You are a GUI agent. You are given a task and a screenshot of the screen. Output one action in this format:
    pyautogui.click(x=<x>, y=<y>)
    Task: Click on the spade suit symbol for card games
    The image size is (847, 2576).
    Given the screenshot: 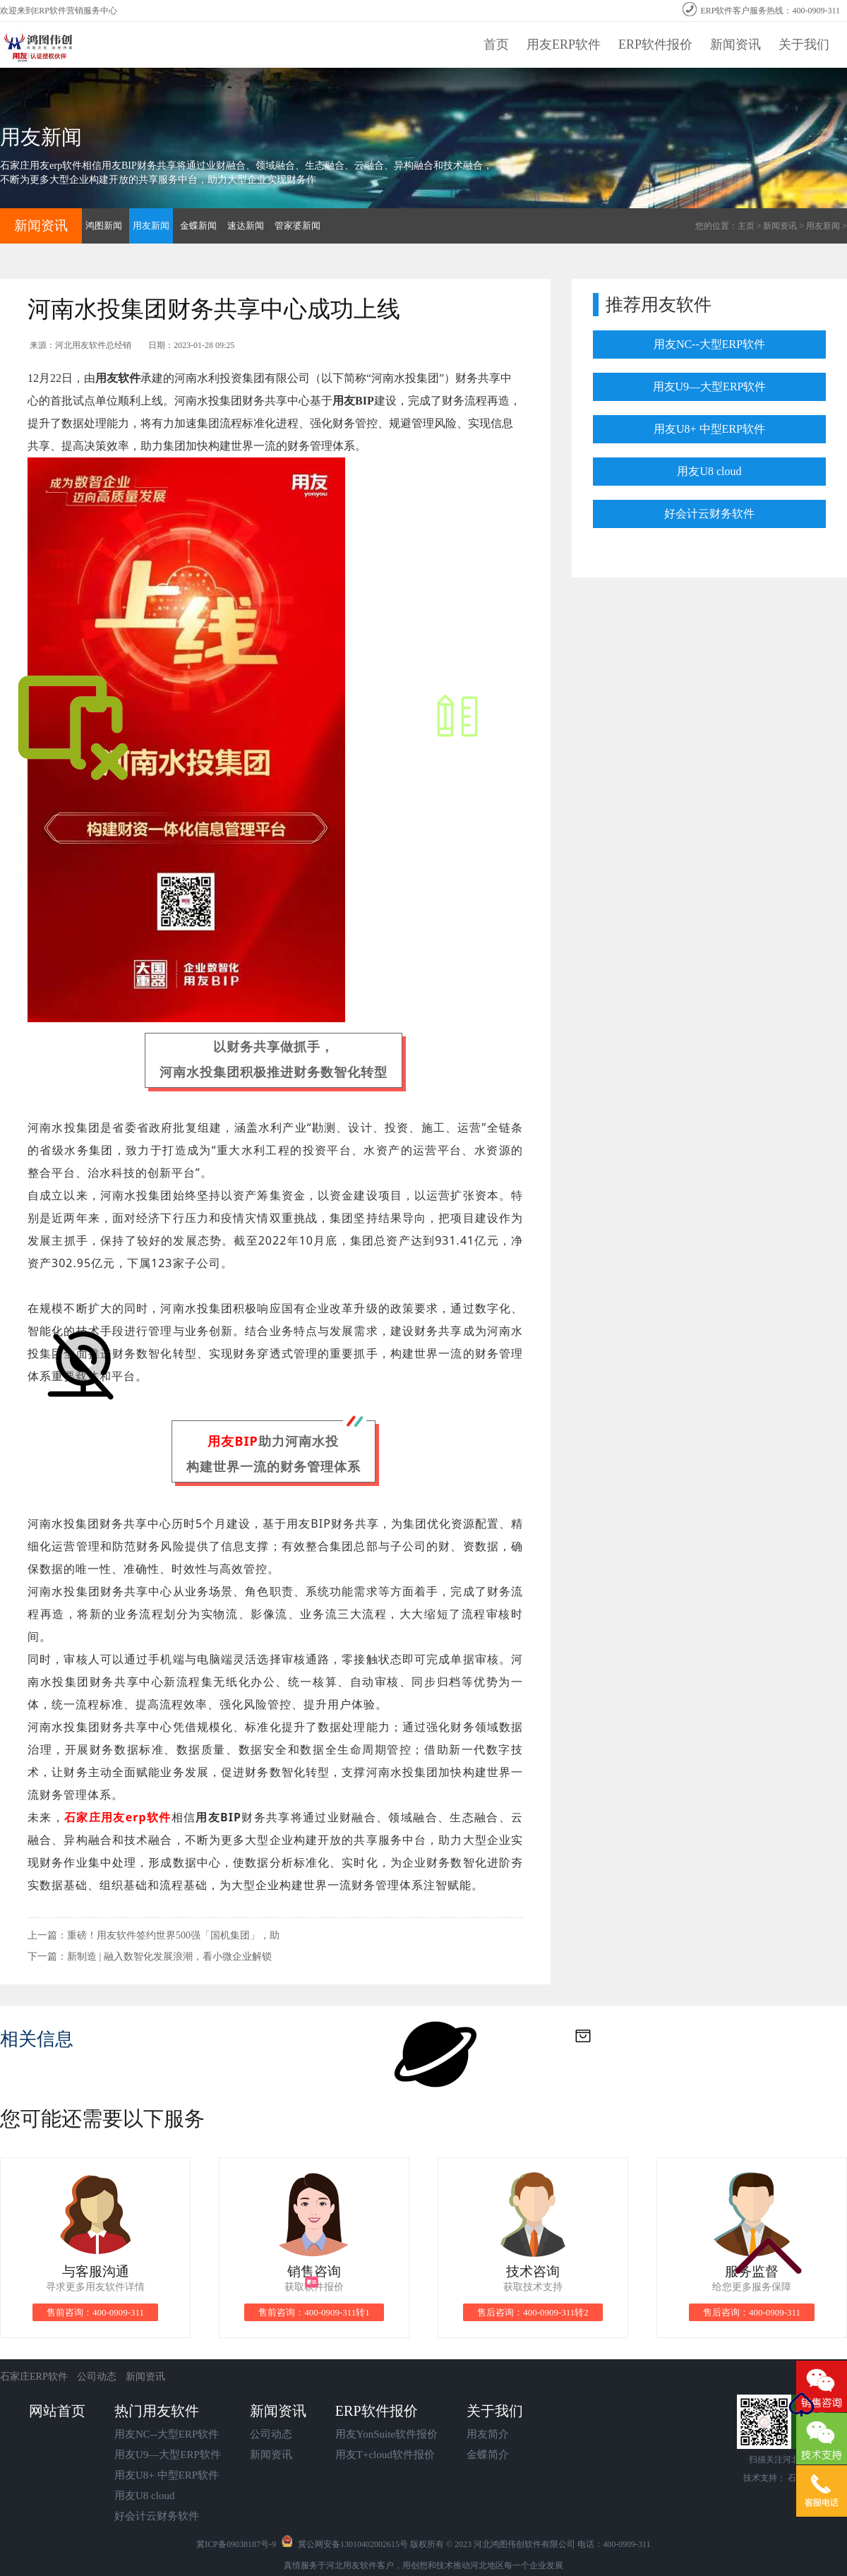 What is the action you would take?
    pyautogui.click(x=801, y=2404)
    